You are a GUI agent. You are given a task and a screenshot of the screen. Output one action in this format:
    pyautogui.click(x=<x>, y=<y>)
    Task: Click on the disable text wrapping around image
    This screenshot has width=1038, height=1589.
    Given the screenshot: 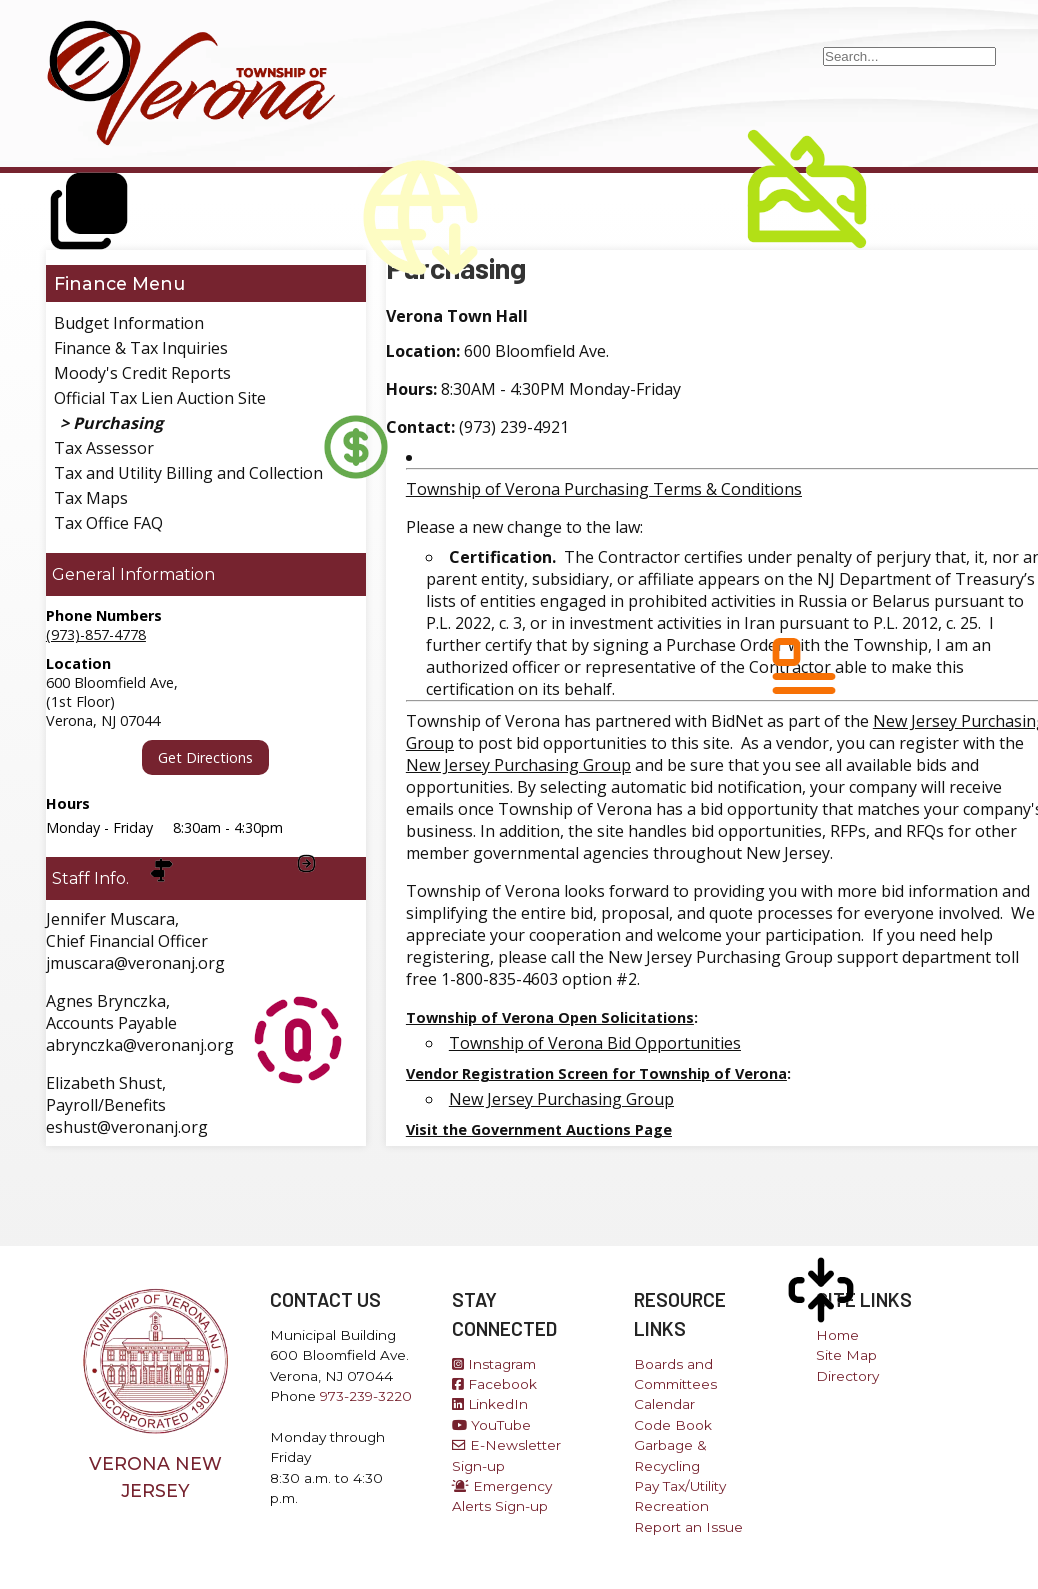 What is the action you would take?
    pyautogui.click(x=804, y=666)
    